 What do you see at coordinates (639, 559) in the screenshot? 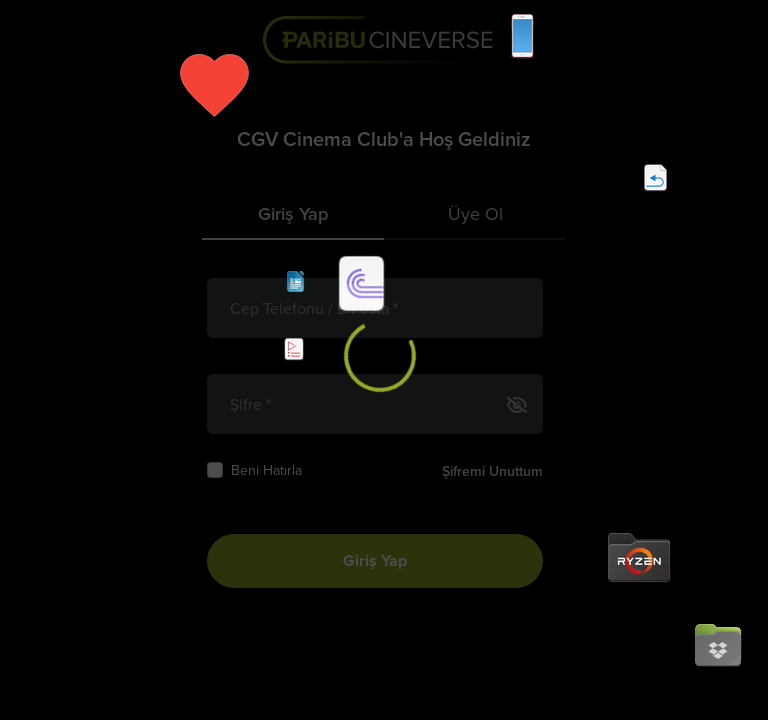
I see `folder containing AMD Ryzen-related files or software` at bounding box center [639, 559].